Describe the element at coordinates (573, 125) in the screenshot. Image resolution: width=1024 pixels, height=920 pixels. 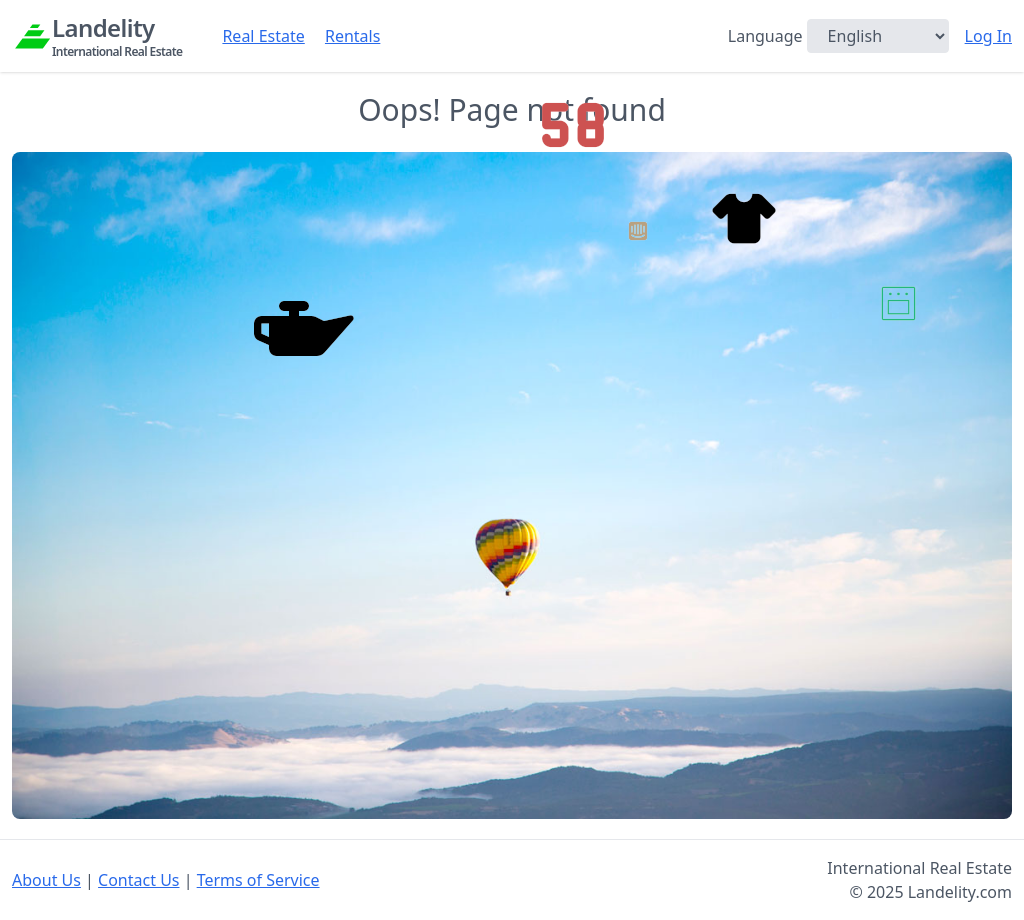
I see `indicates item number 58 in a list or sequence` at that location.